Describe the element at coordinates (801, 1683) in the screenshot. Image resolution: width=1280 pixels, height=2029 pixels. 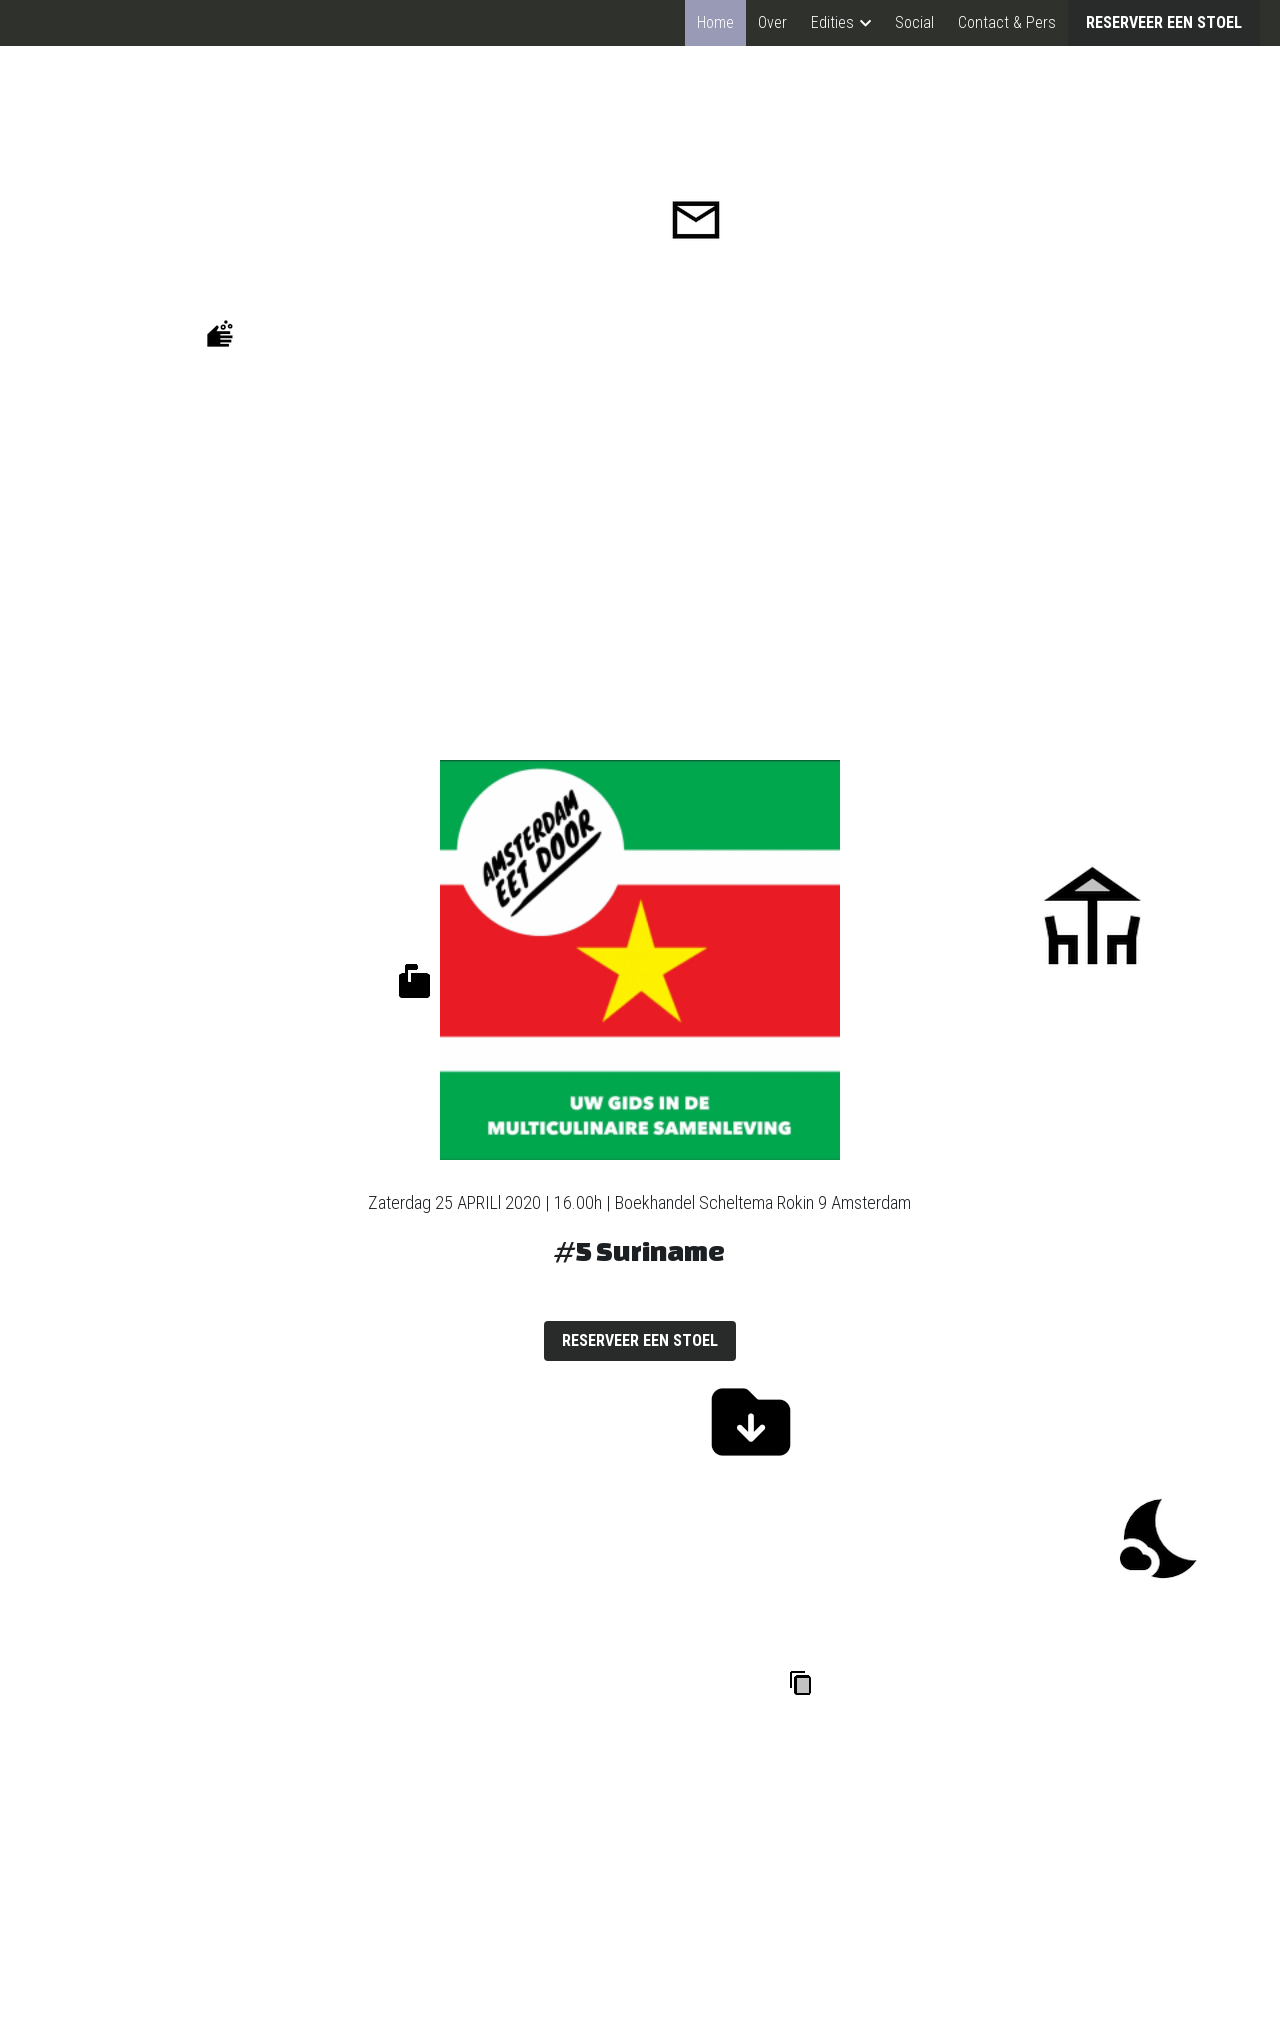
I see `copy to clipboard` at that location.